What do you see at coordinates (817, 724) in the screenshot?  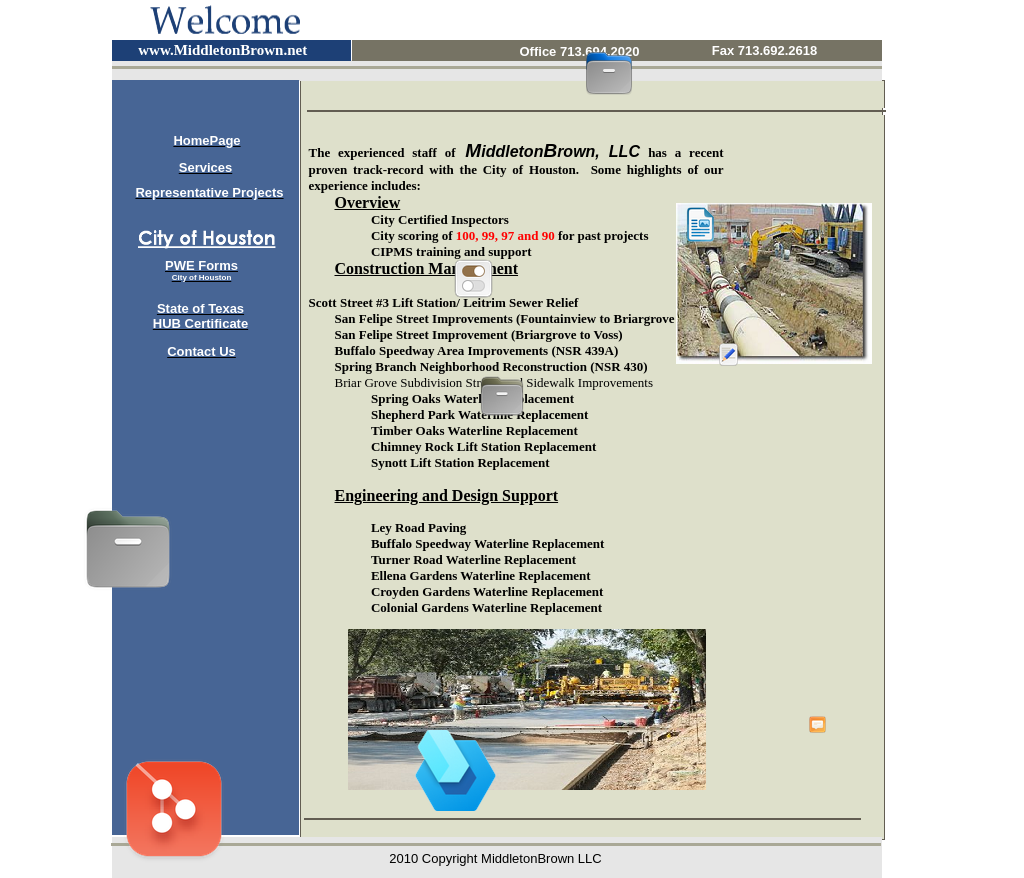 I see `open the messaging app` at bounding box center [817, 724].